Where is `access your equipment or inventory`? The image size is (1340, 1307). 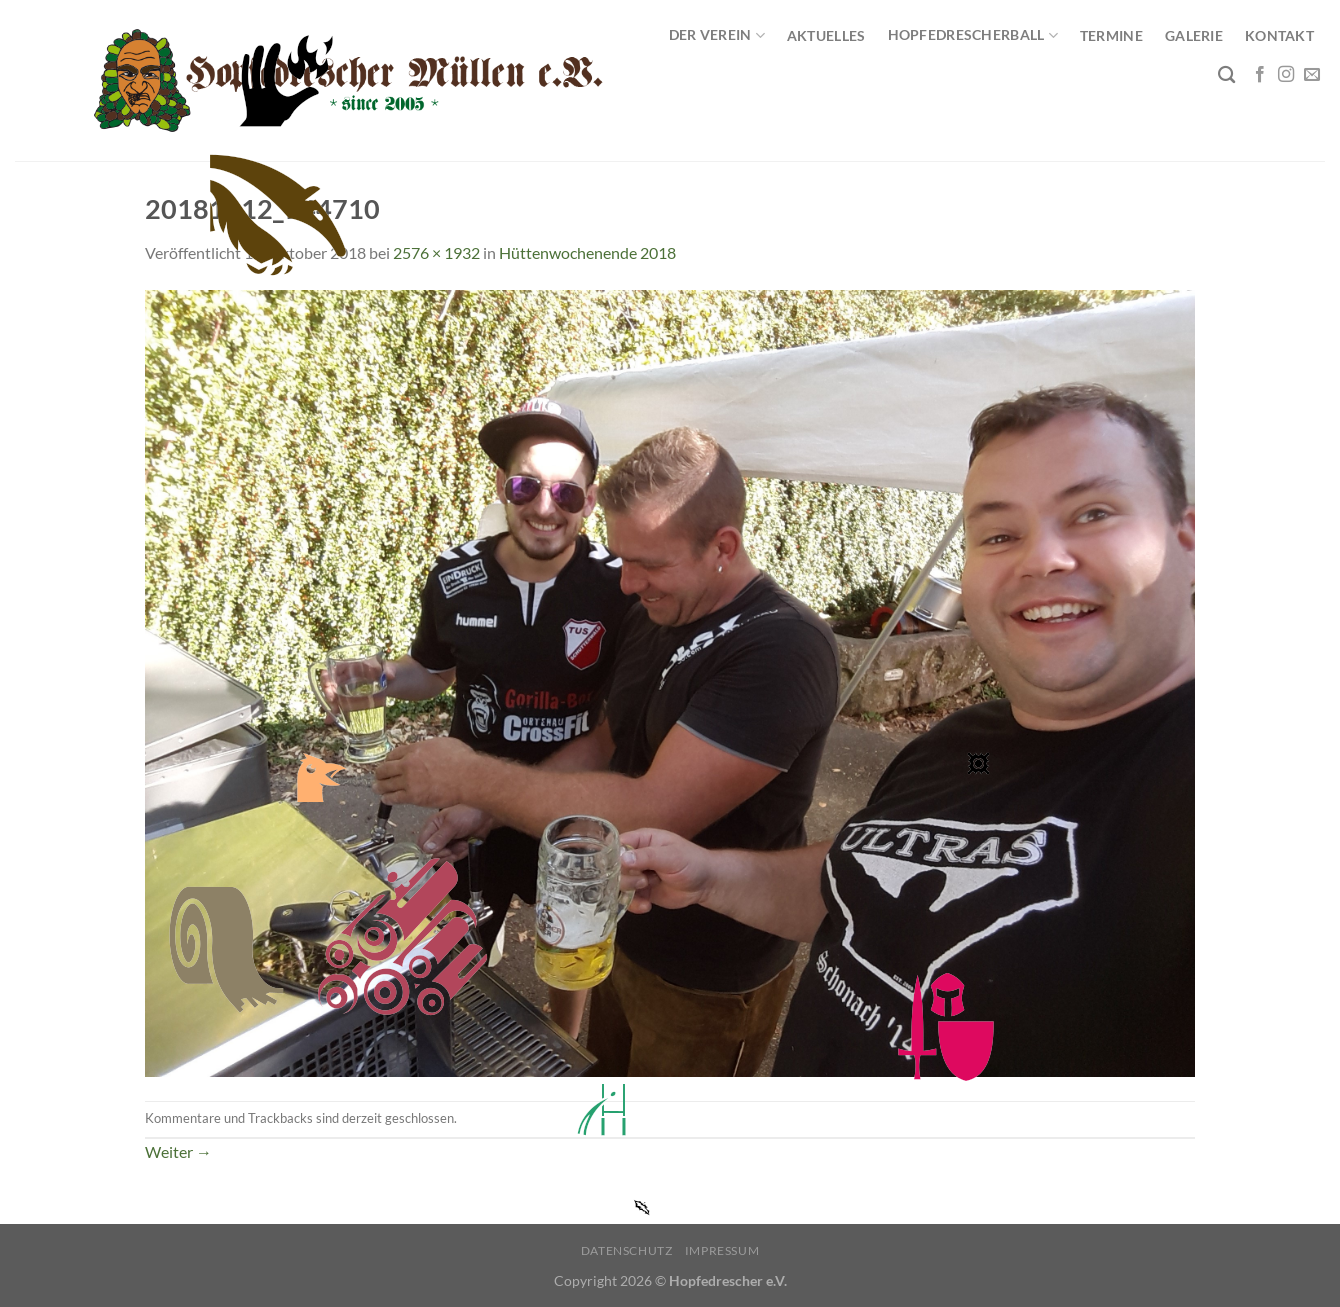 access your equipment or inventory is located at coordinates (946, 1028).